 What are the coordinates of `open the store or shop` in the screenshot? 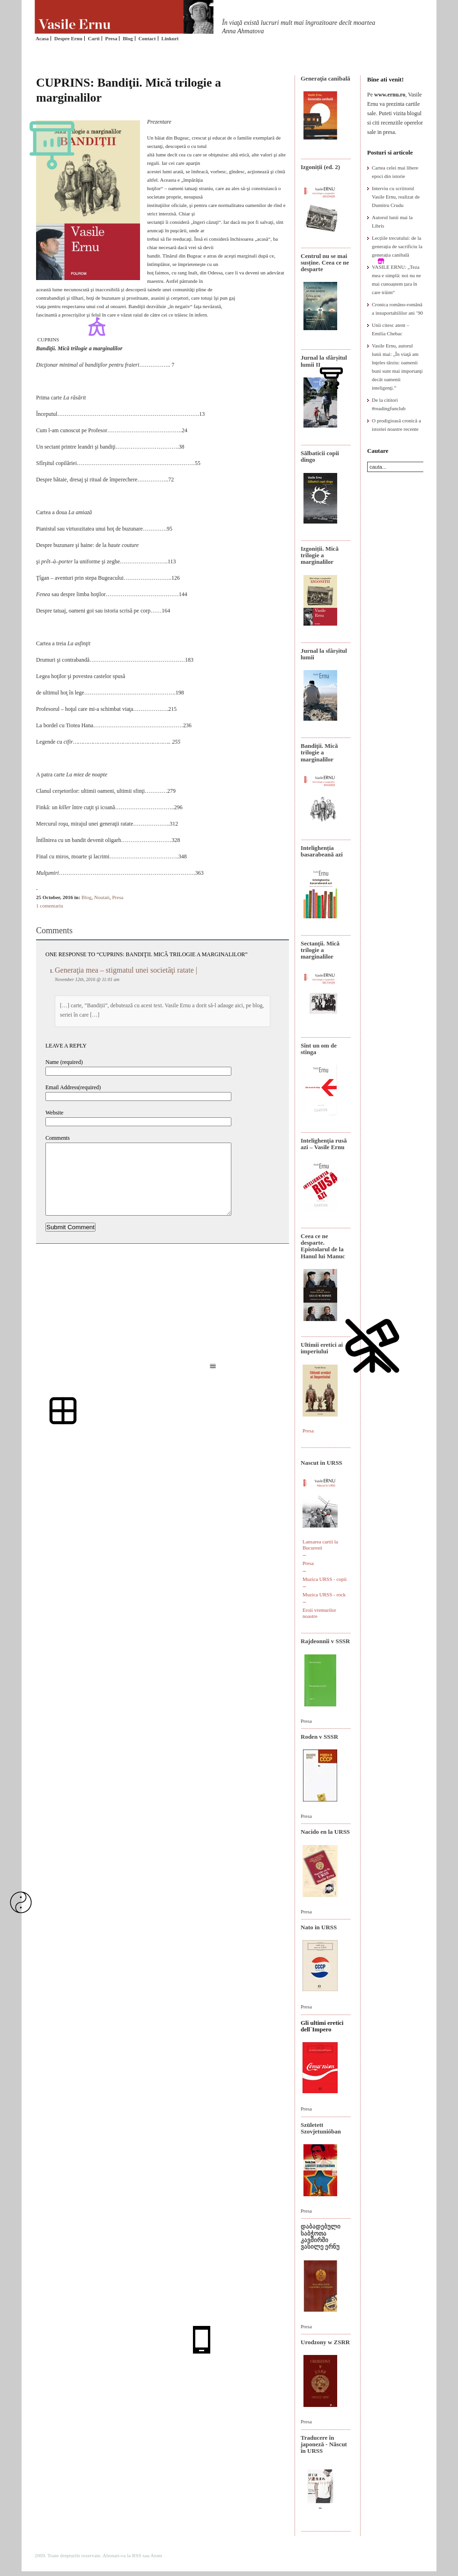 It's located at (381, 261).